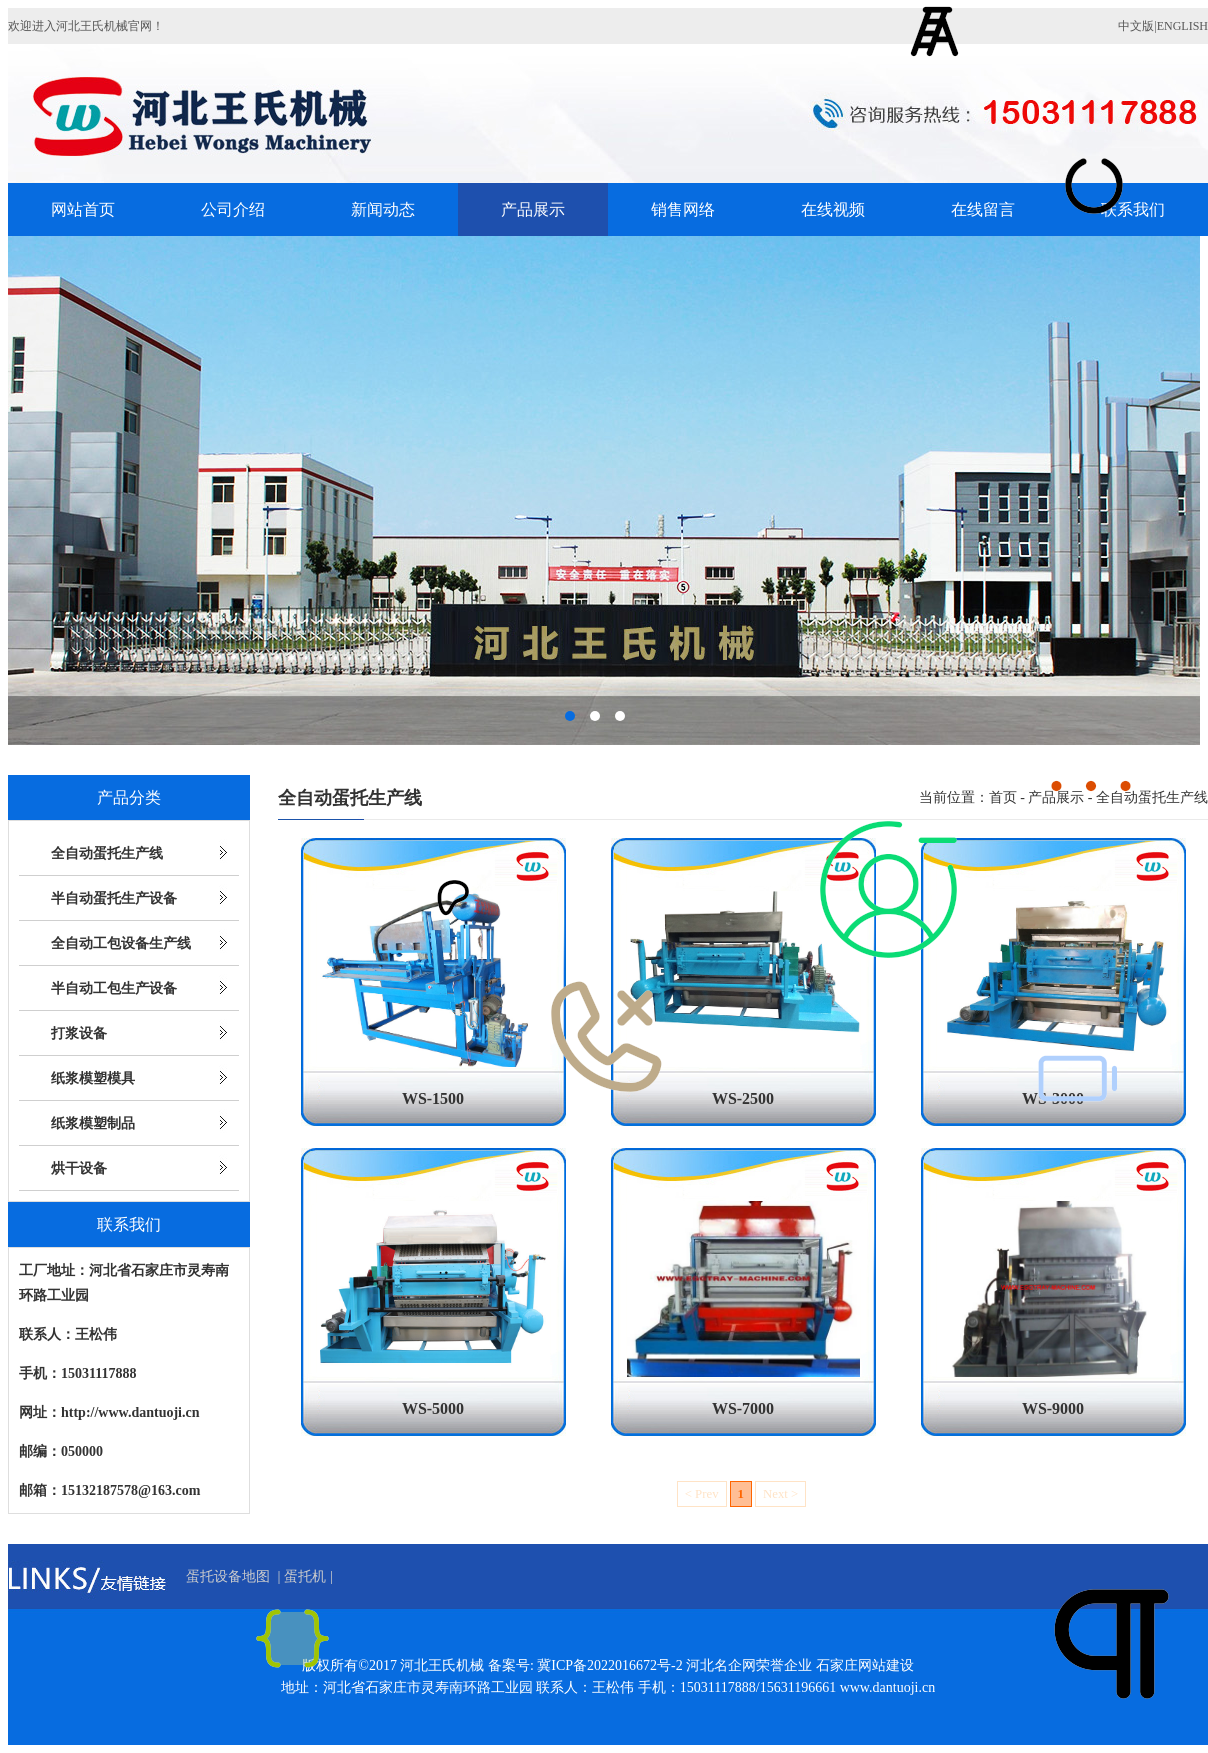 This screenshot has width=1208, height=1753. What do you see at coordinates (1091, 786) in the screenshot?
I see `access more options or actions` at bounding box center [1091, 786].